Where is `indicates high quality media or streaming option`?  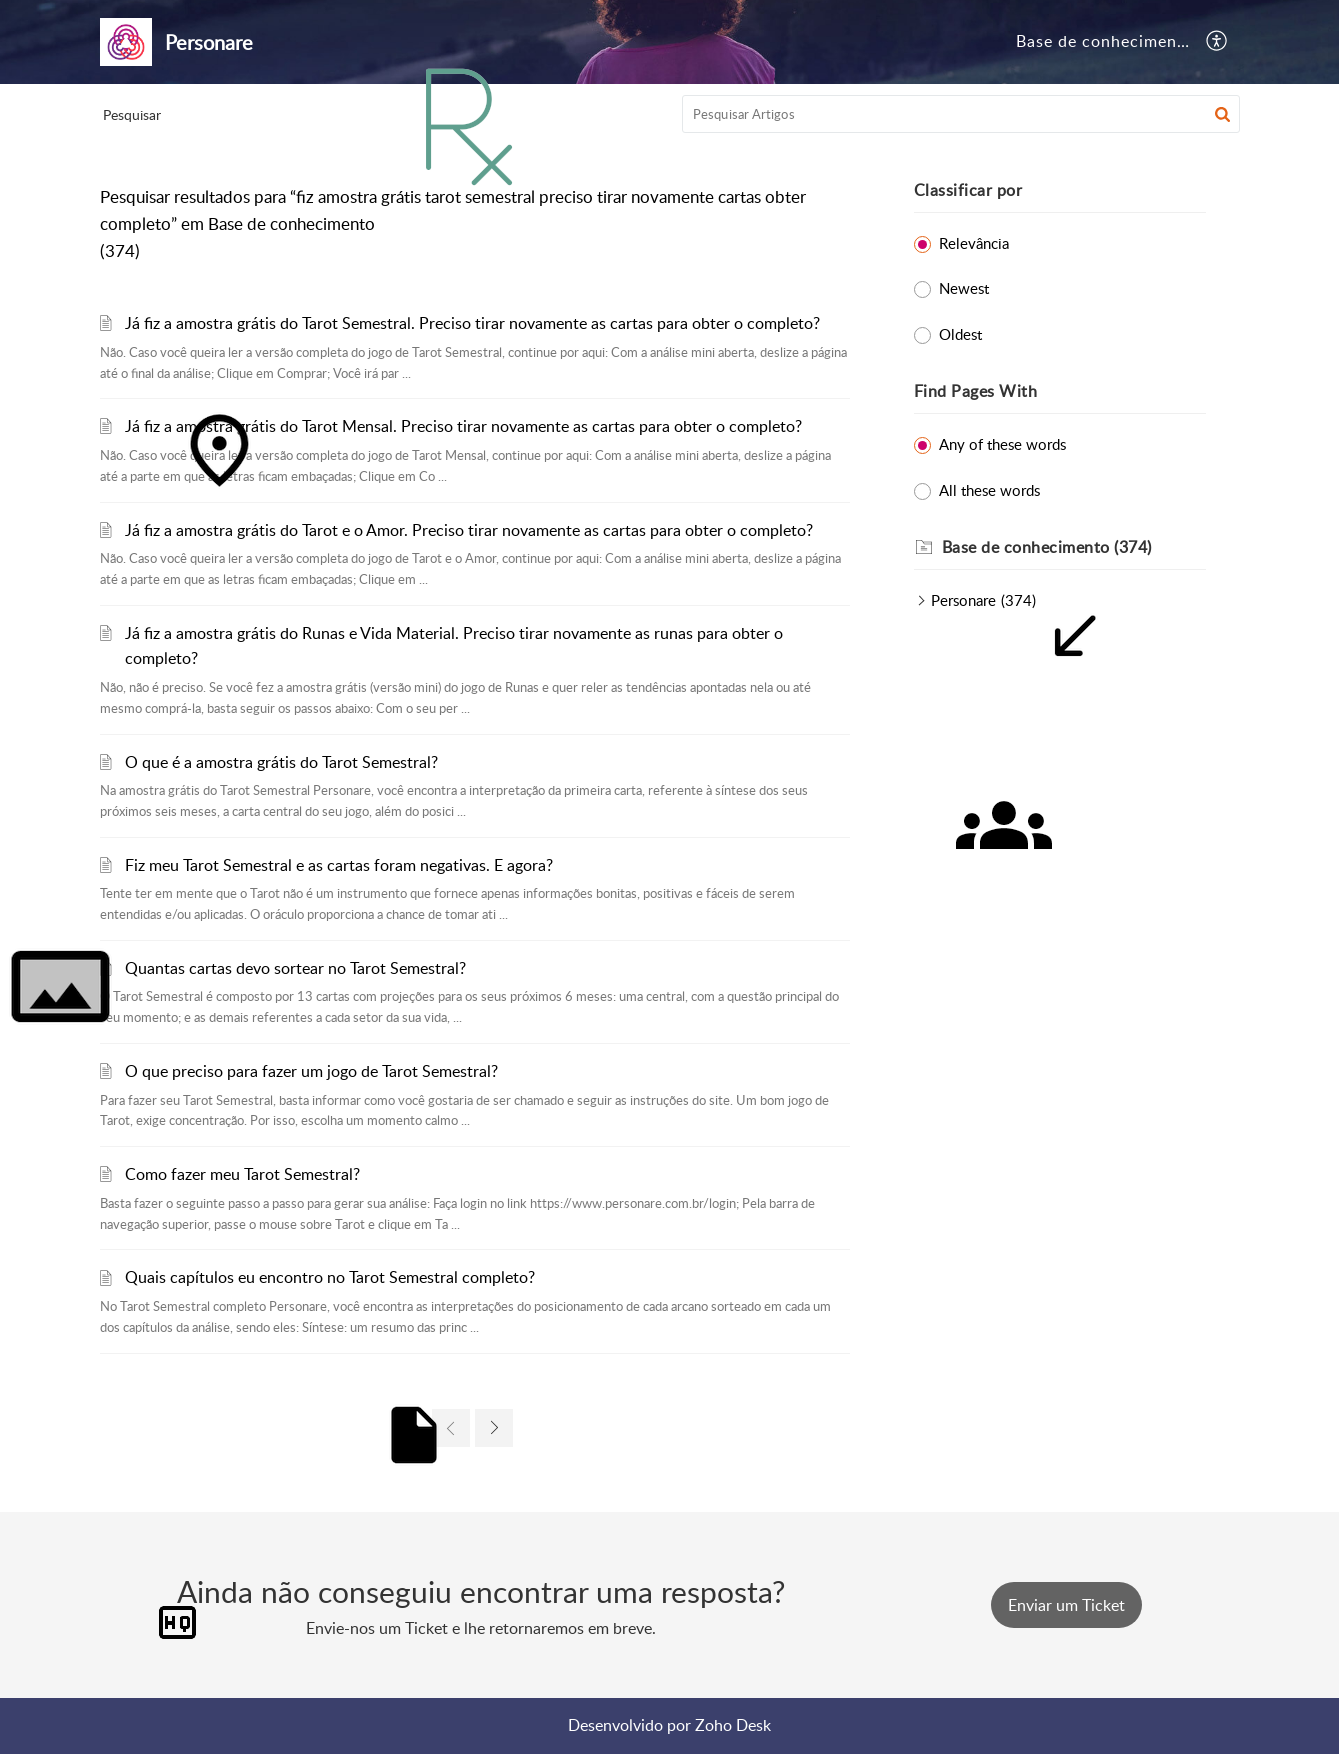 indicates high quality media or streaming option is located at coordinates (177, 1622).